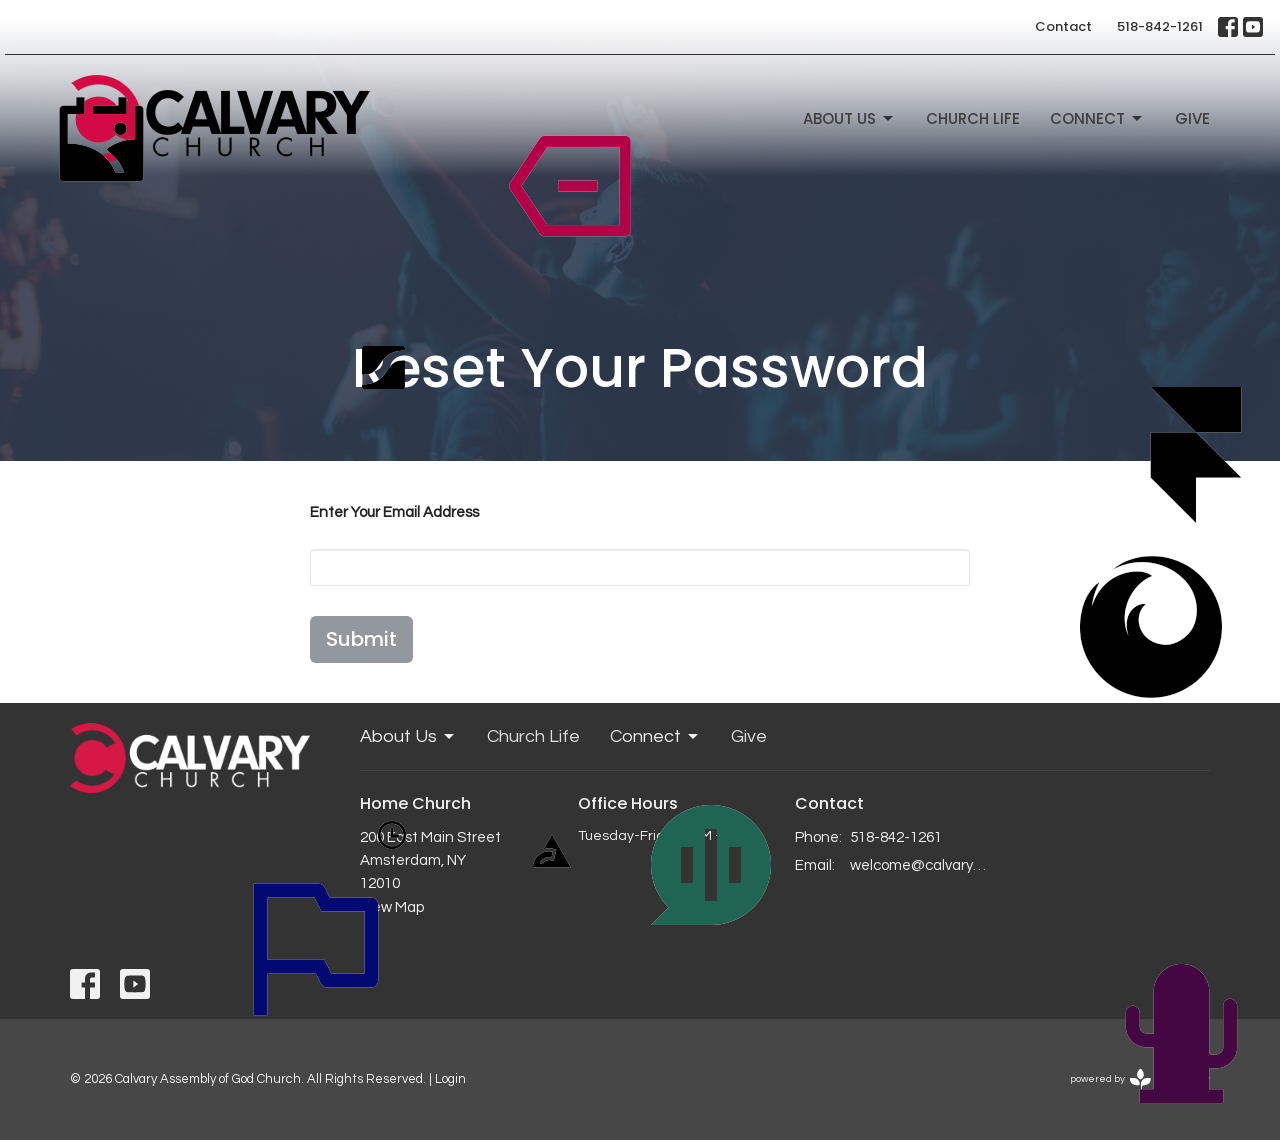 The width and height of the screenshot is (1280, 1140). What do you see at coordinates (383, 367) in the screenshot?
I see `open statista website or app` at bounding box center [383, 367].